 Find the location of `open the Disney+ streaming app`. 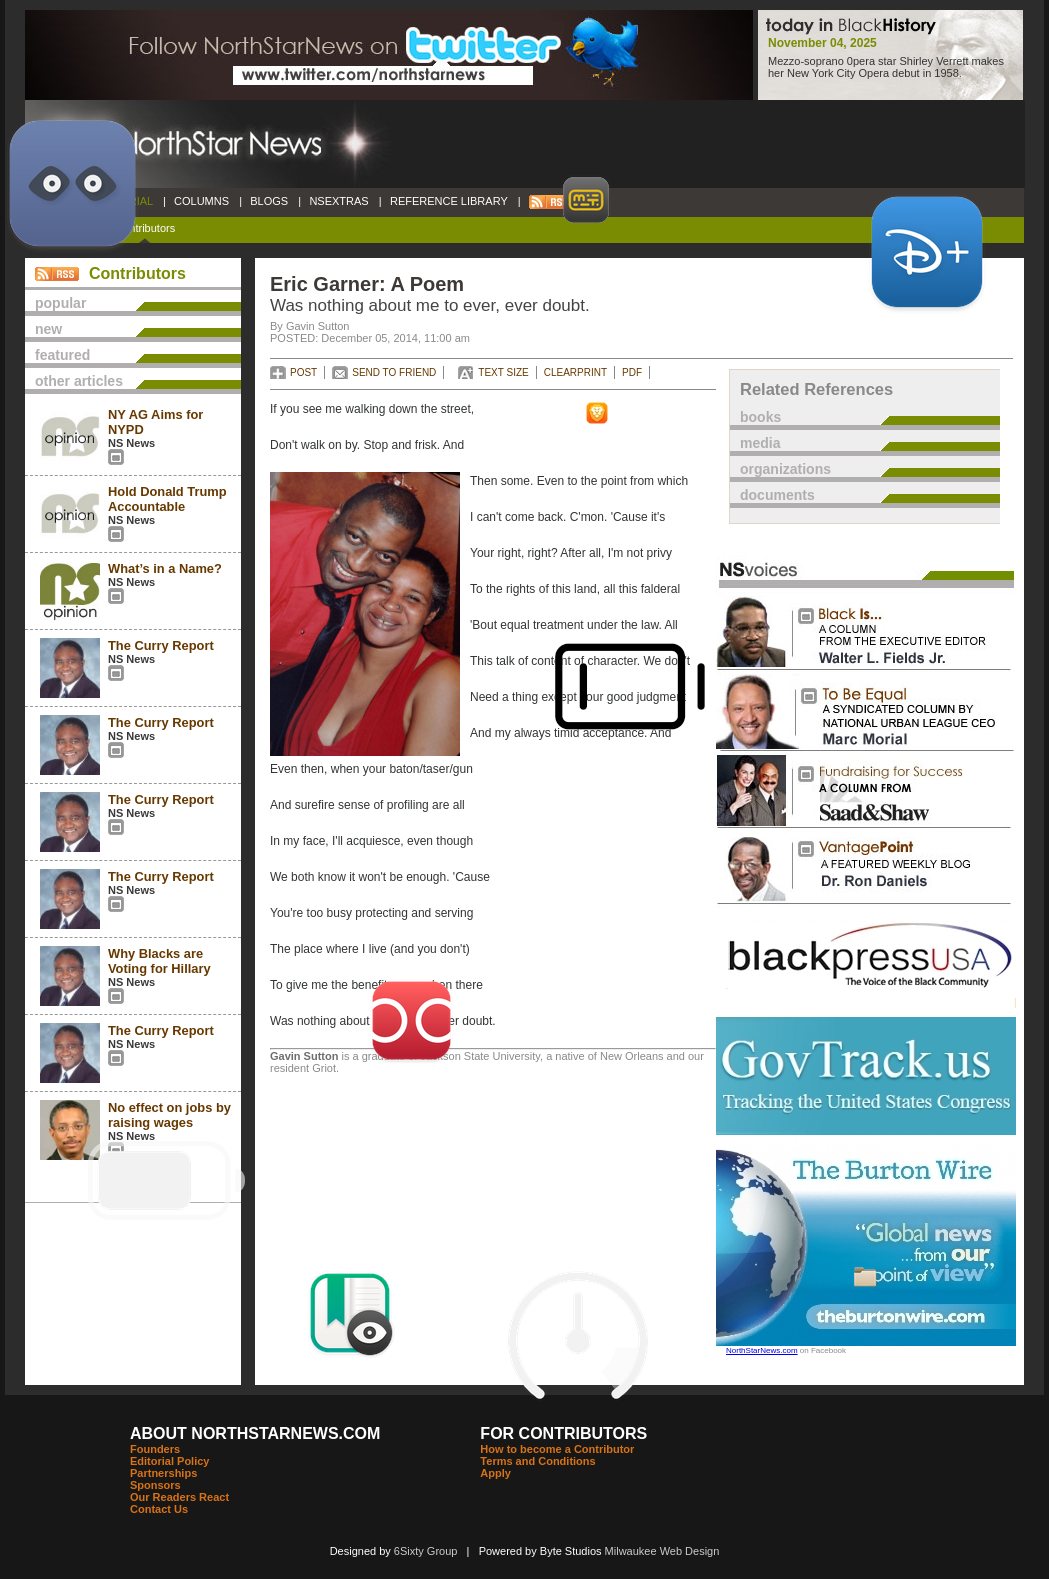

open the Disney+ streaming app is located at coordinates (927, 252).